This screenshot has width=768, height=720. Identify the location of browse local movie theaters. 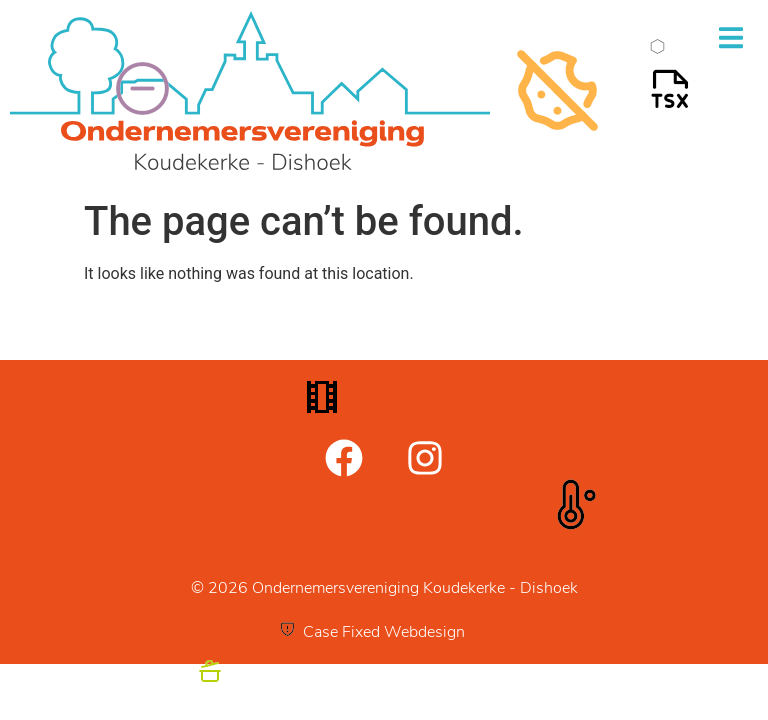
(322, 397).